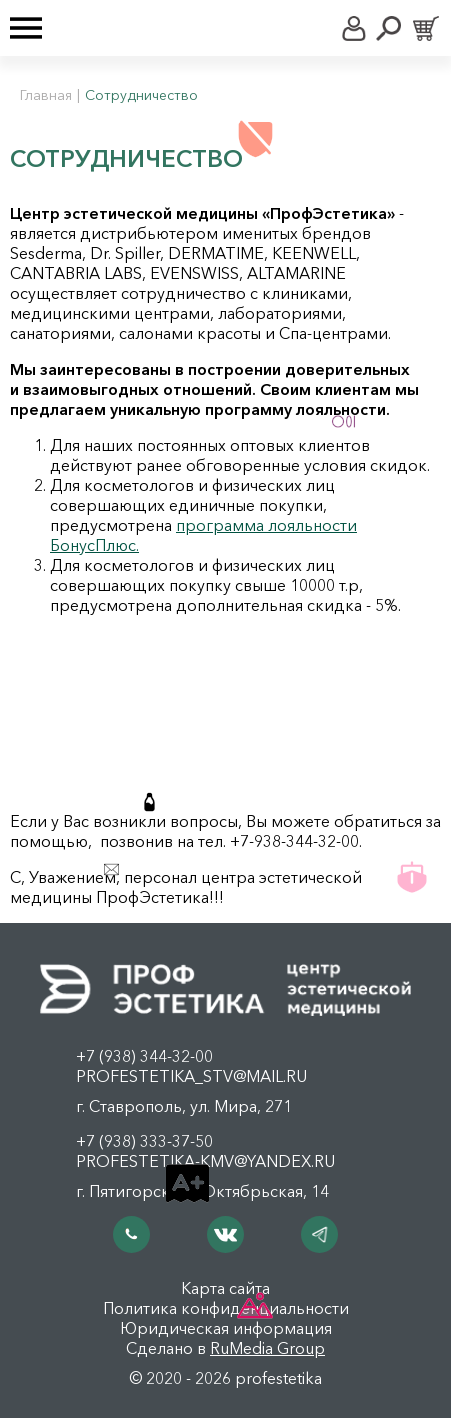 Image resolution: width=451 pixels, height=1418 pixels. What do you see at coordinates (255, 1307) in the screenshot?
I see `view photos or image gallery` at bounding box center [255, 1307].